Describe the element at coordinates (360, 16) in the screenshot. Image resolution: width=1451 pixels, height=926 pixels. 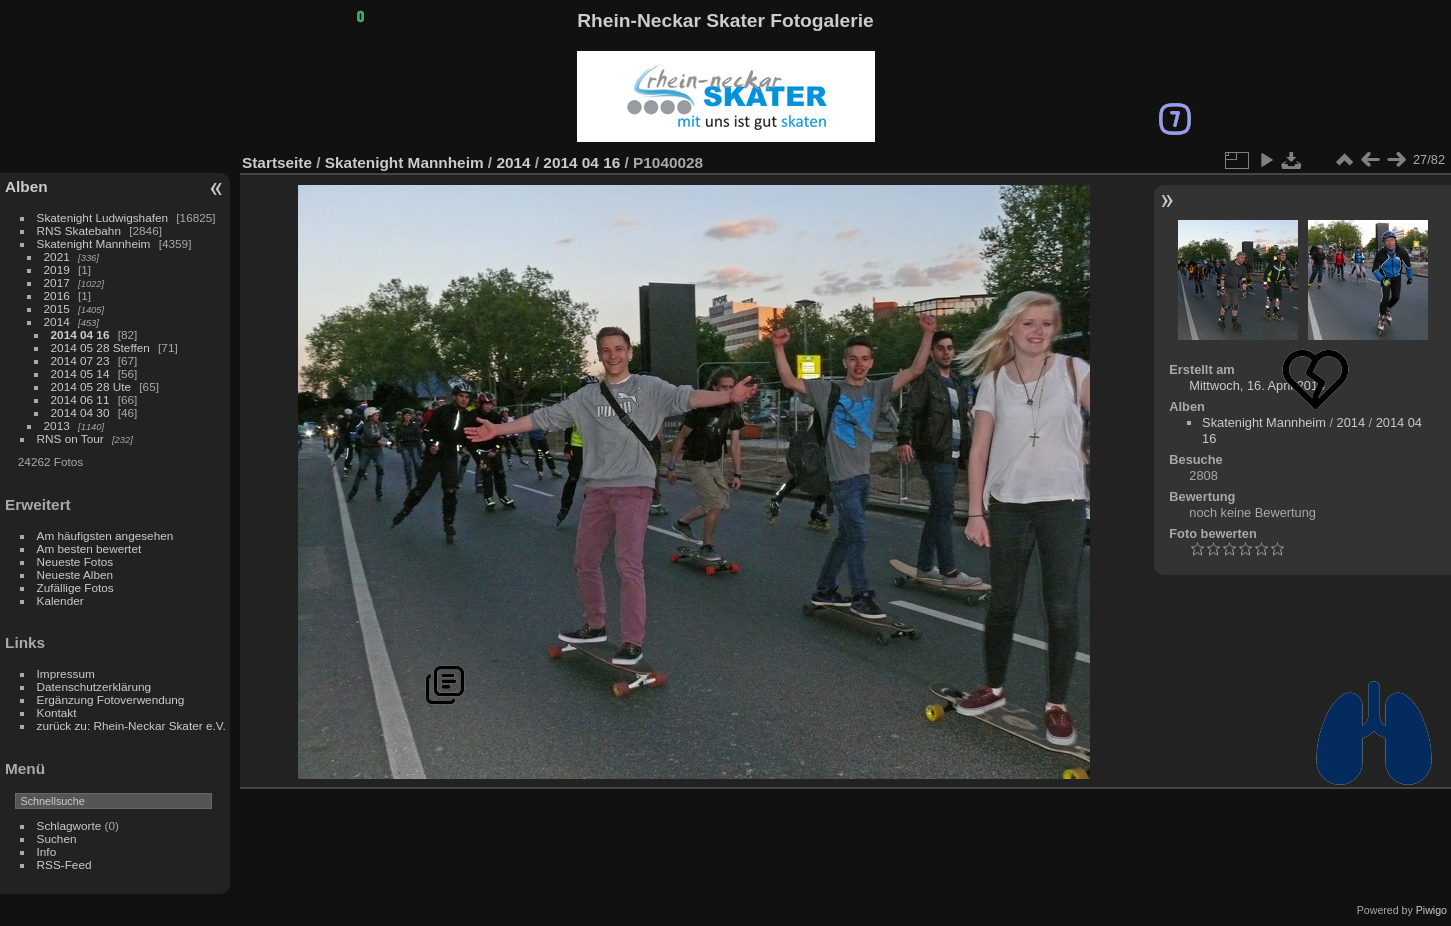
I see `indicates zero items or empty count` at that location.